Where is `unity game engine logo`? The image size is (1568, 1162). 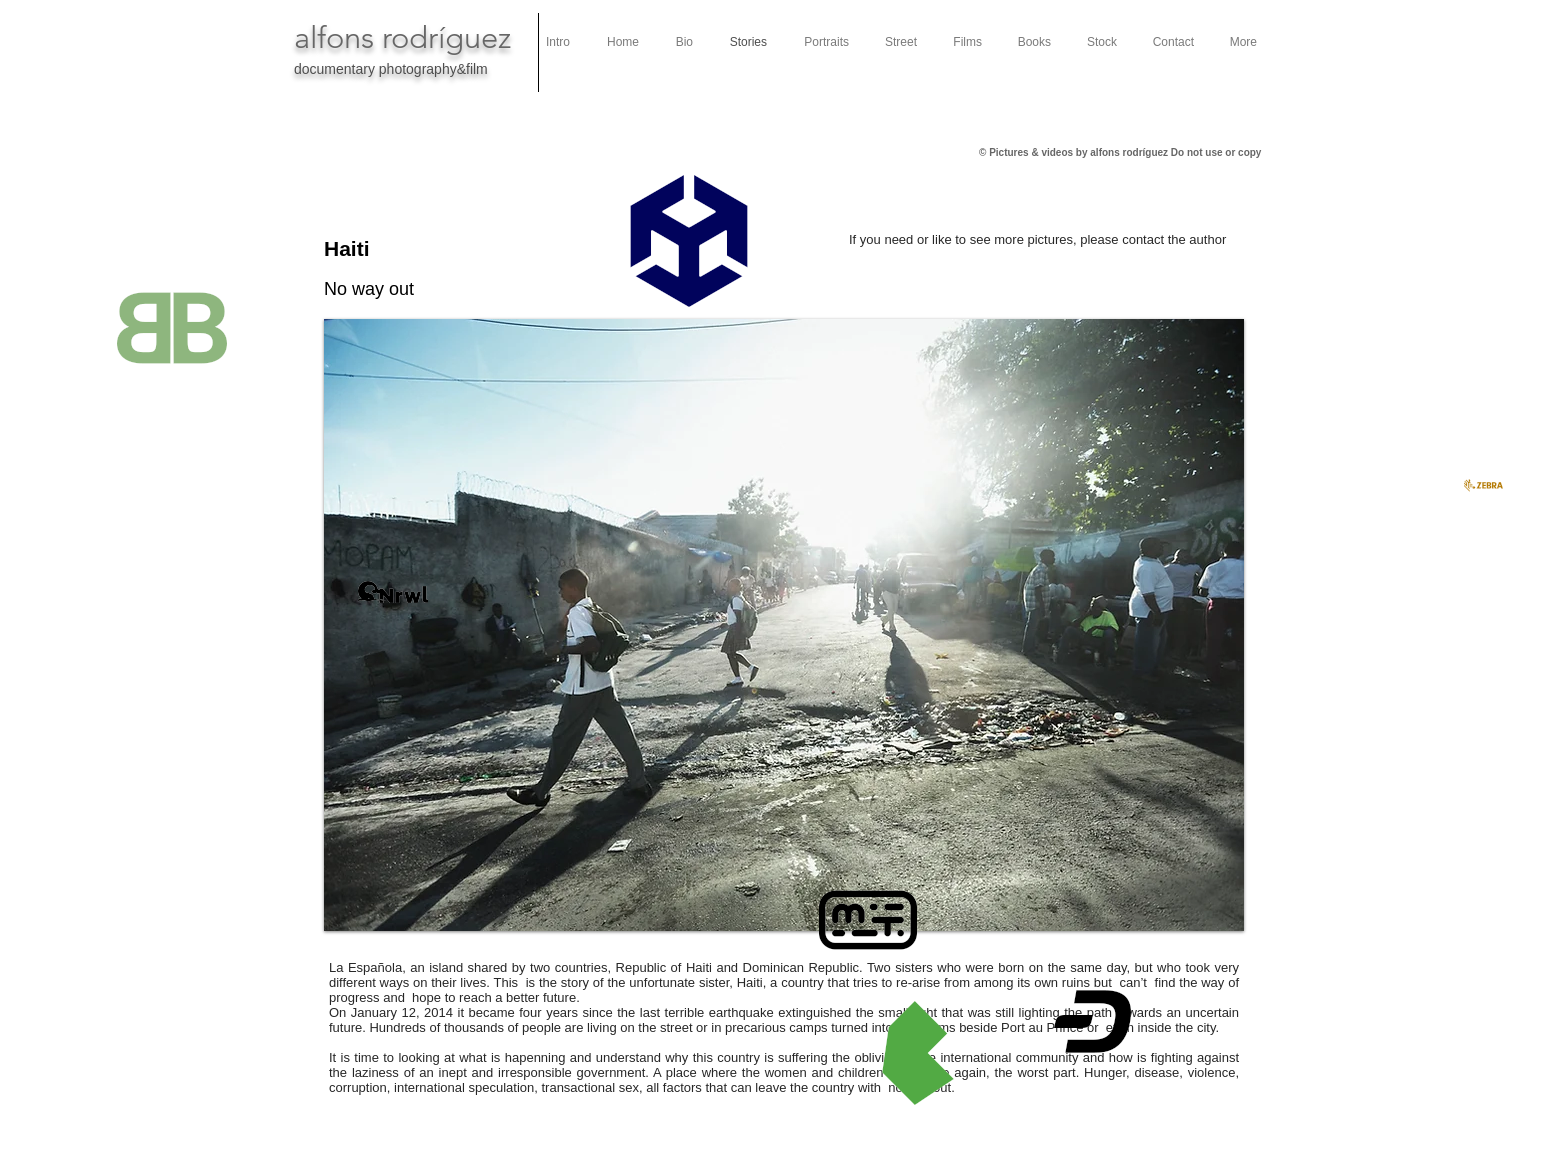 unity game engine logo is located at coordinates (689, 241).